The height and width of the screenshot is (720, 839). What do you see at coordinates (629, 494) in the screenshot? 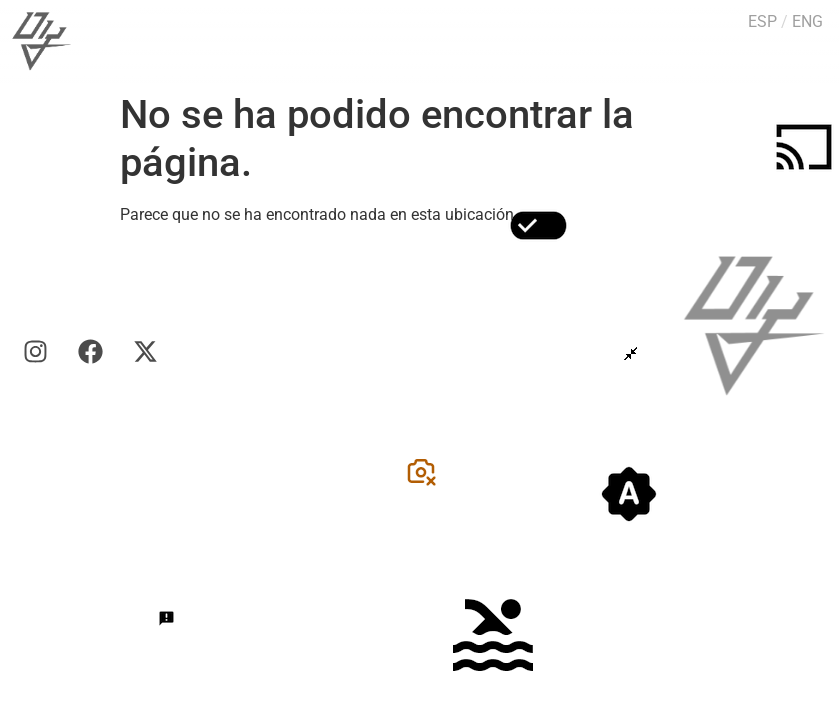
I see `enable automatic brightness adjustment` at bounding box center [629, 494].